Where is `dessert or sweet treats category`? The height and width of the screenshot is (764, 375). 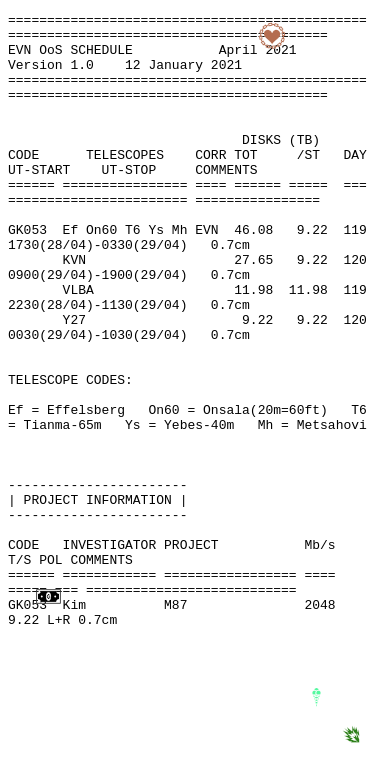 dessert or sweet treats category is located at coordinates (316, 697).